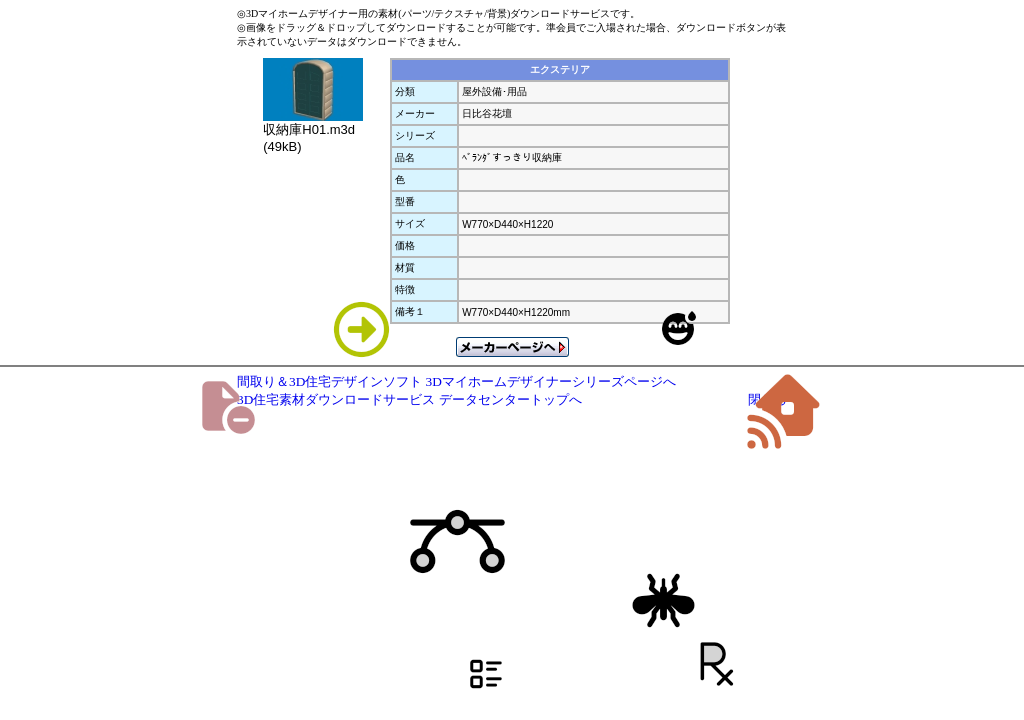 This screenshot has height=720, width=1024. Describe the element at coordinates (678, 329) in the screenshot. I see `indicates nervous or awkward reaction` at that location.